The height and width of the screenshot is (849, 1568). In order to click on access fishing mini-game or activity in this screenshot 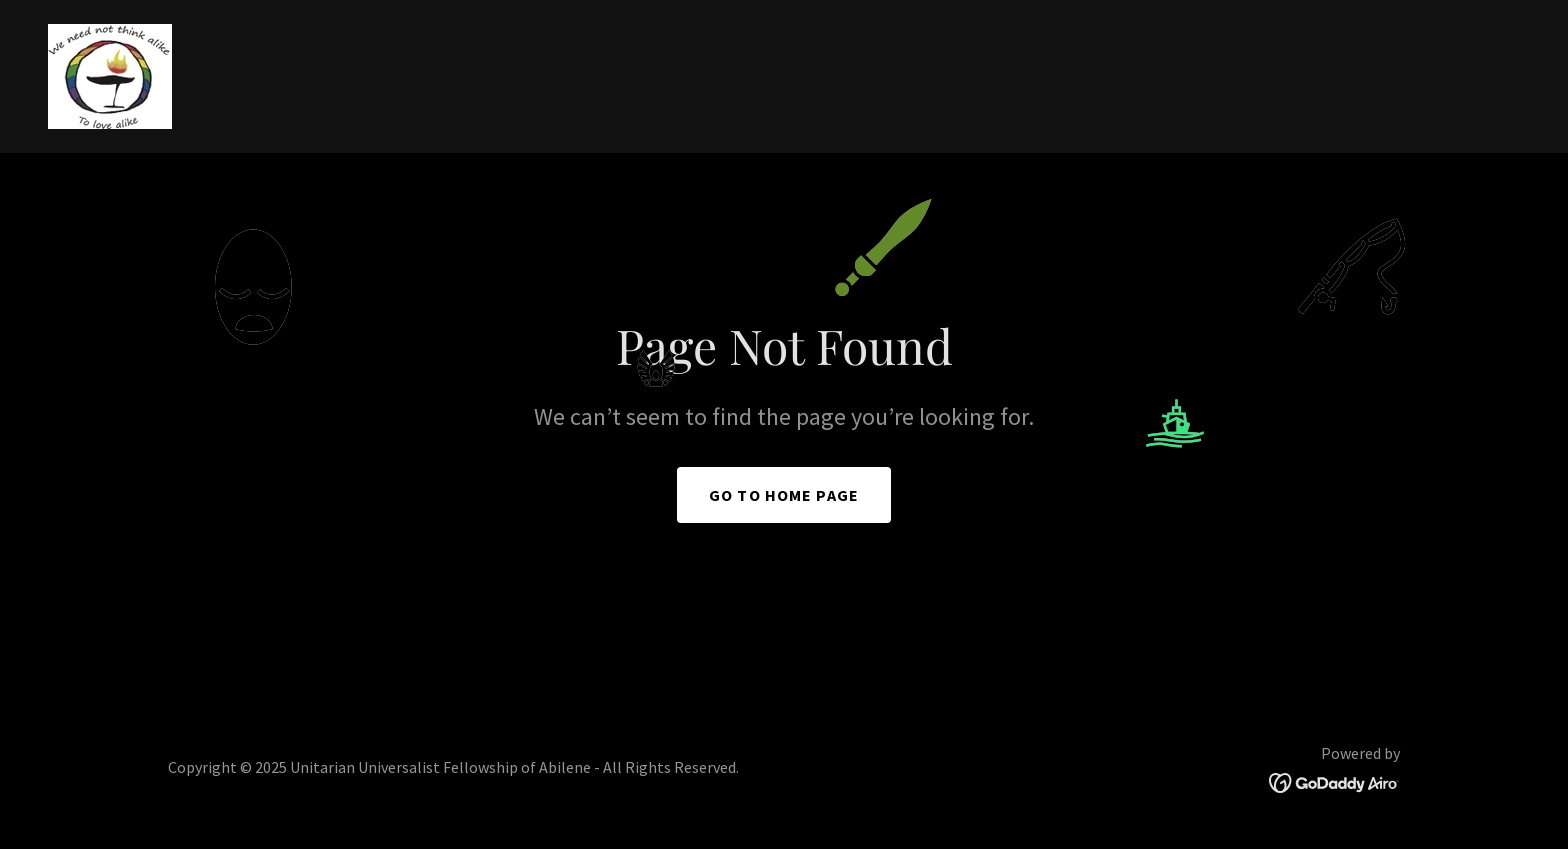, I will do `click(1351, 266)`.